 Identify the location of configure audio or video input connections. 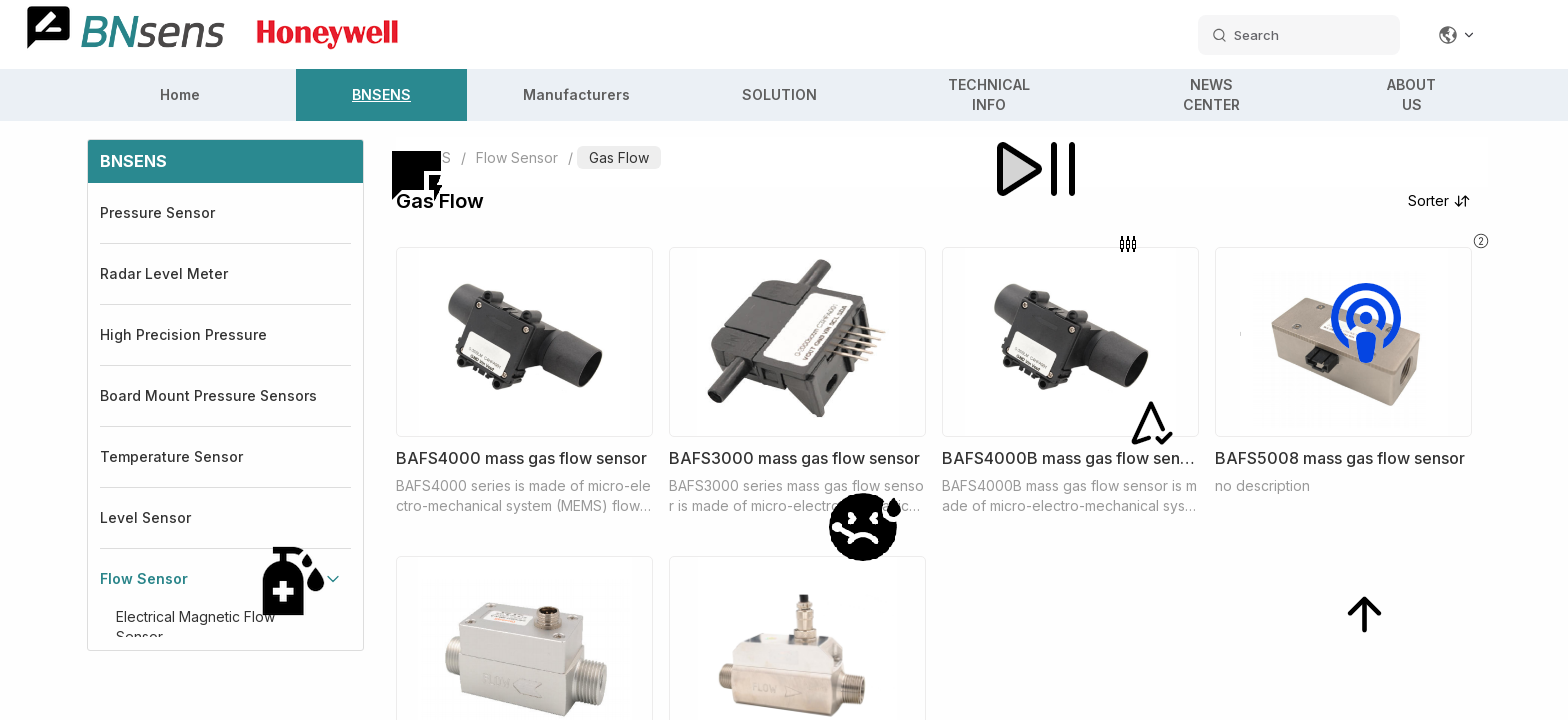
(1128, 244).